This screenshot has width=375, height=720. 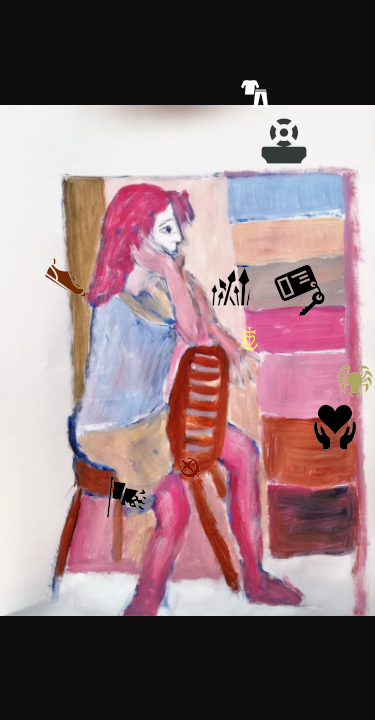 What do you see at coordinates (284, 141) in the screenshot?
I see `indicates a headshot kill or critical hit` at bounding box center [284, 141].